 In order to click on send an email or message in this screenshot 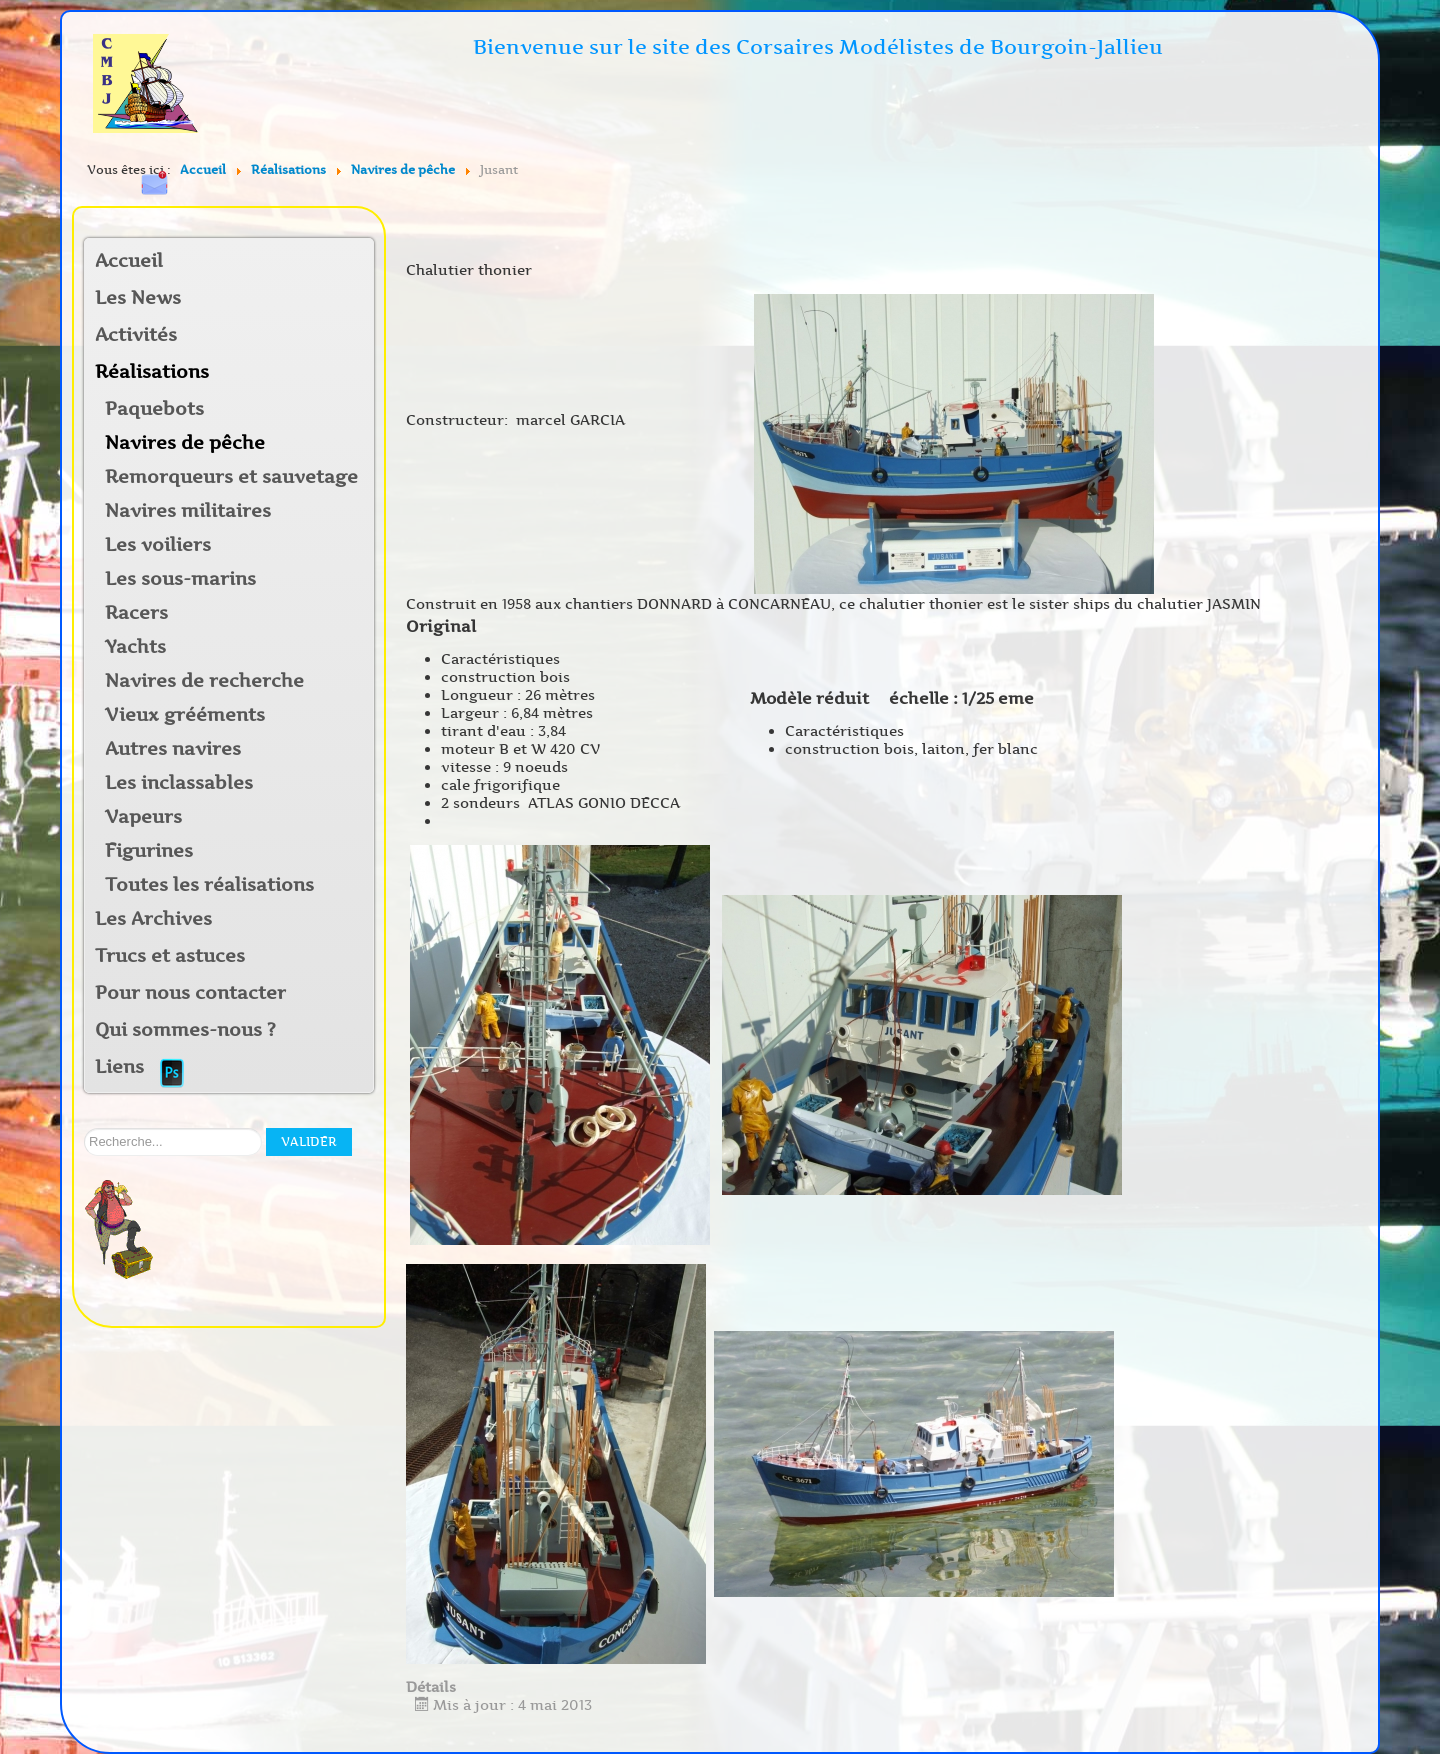, I will do `click(154, 184)`.